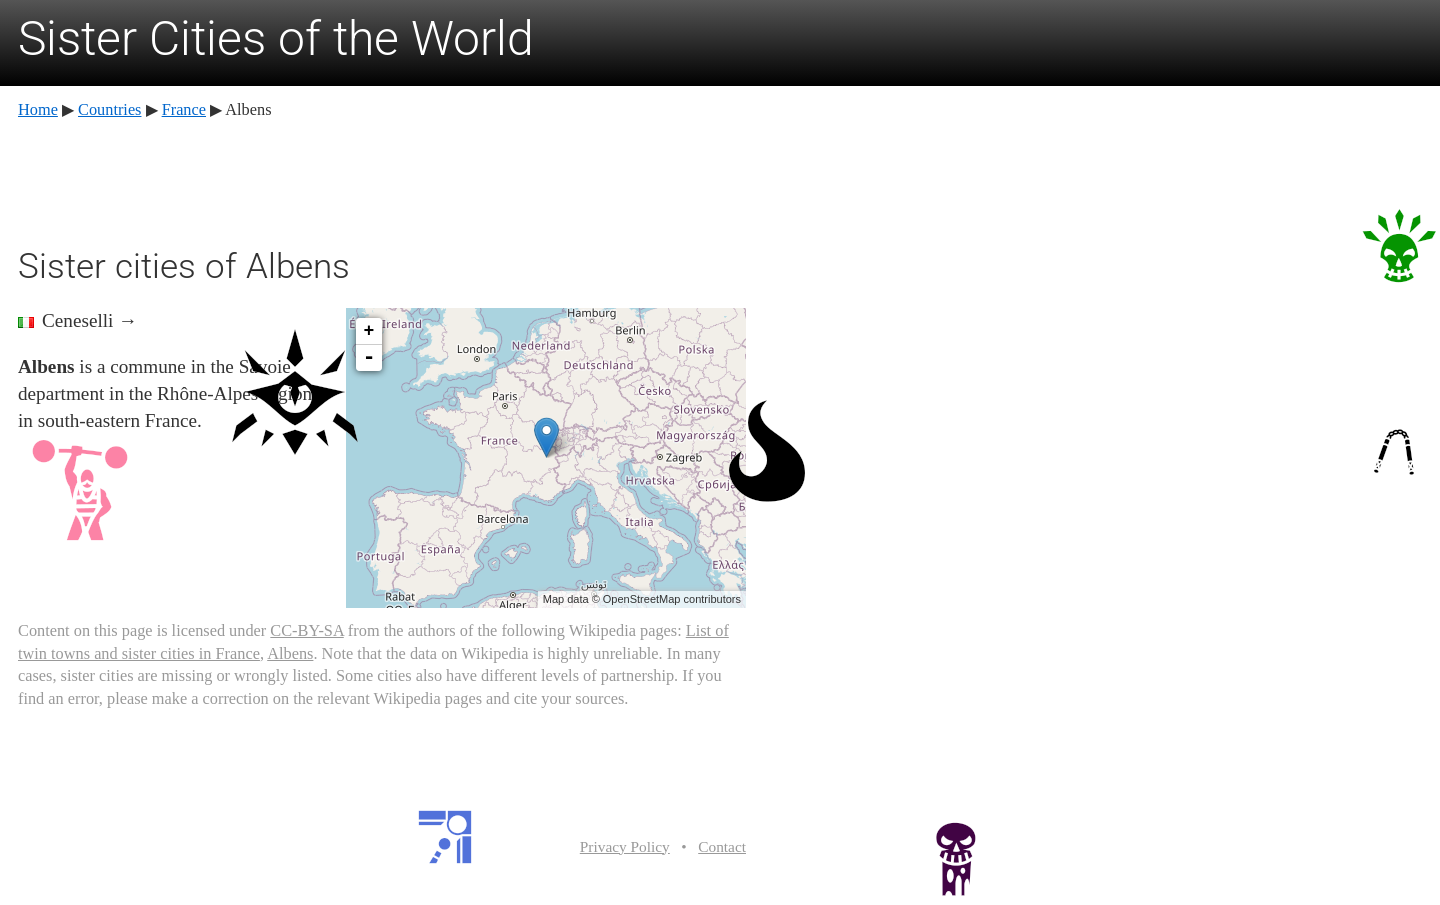 The image size is (1440, 905). Describe the element at coordinates (767, 451) in the screenshot. I see `indicates hot or trending content` at that location.